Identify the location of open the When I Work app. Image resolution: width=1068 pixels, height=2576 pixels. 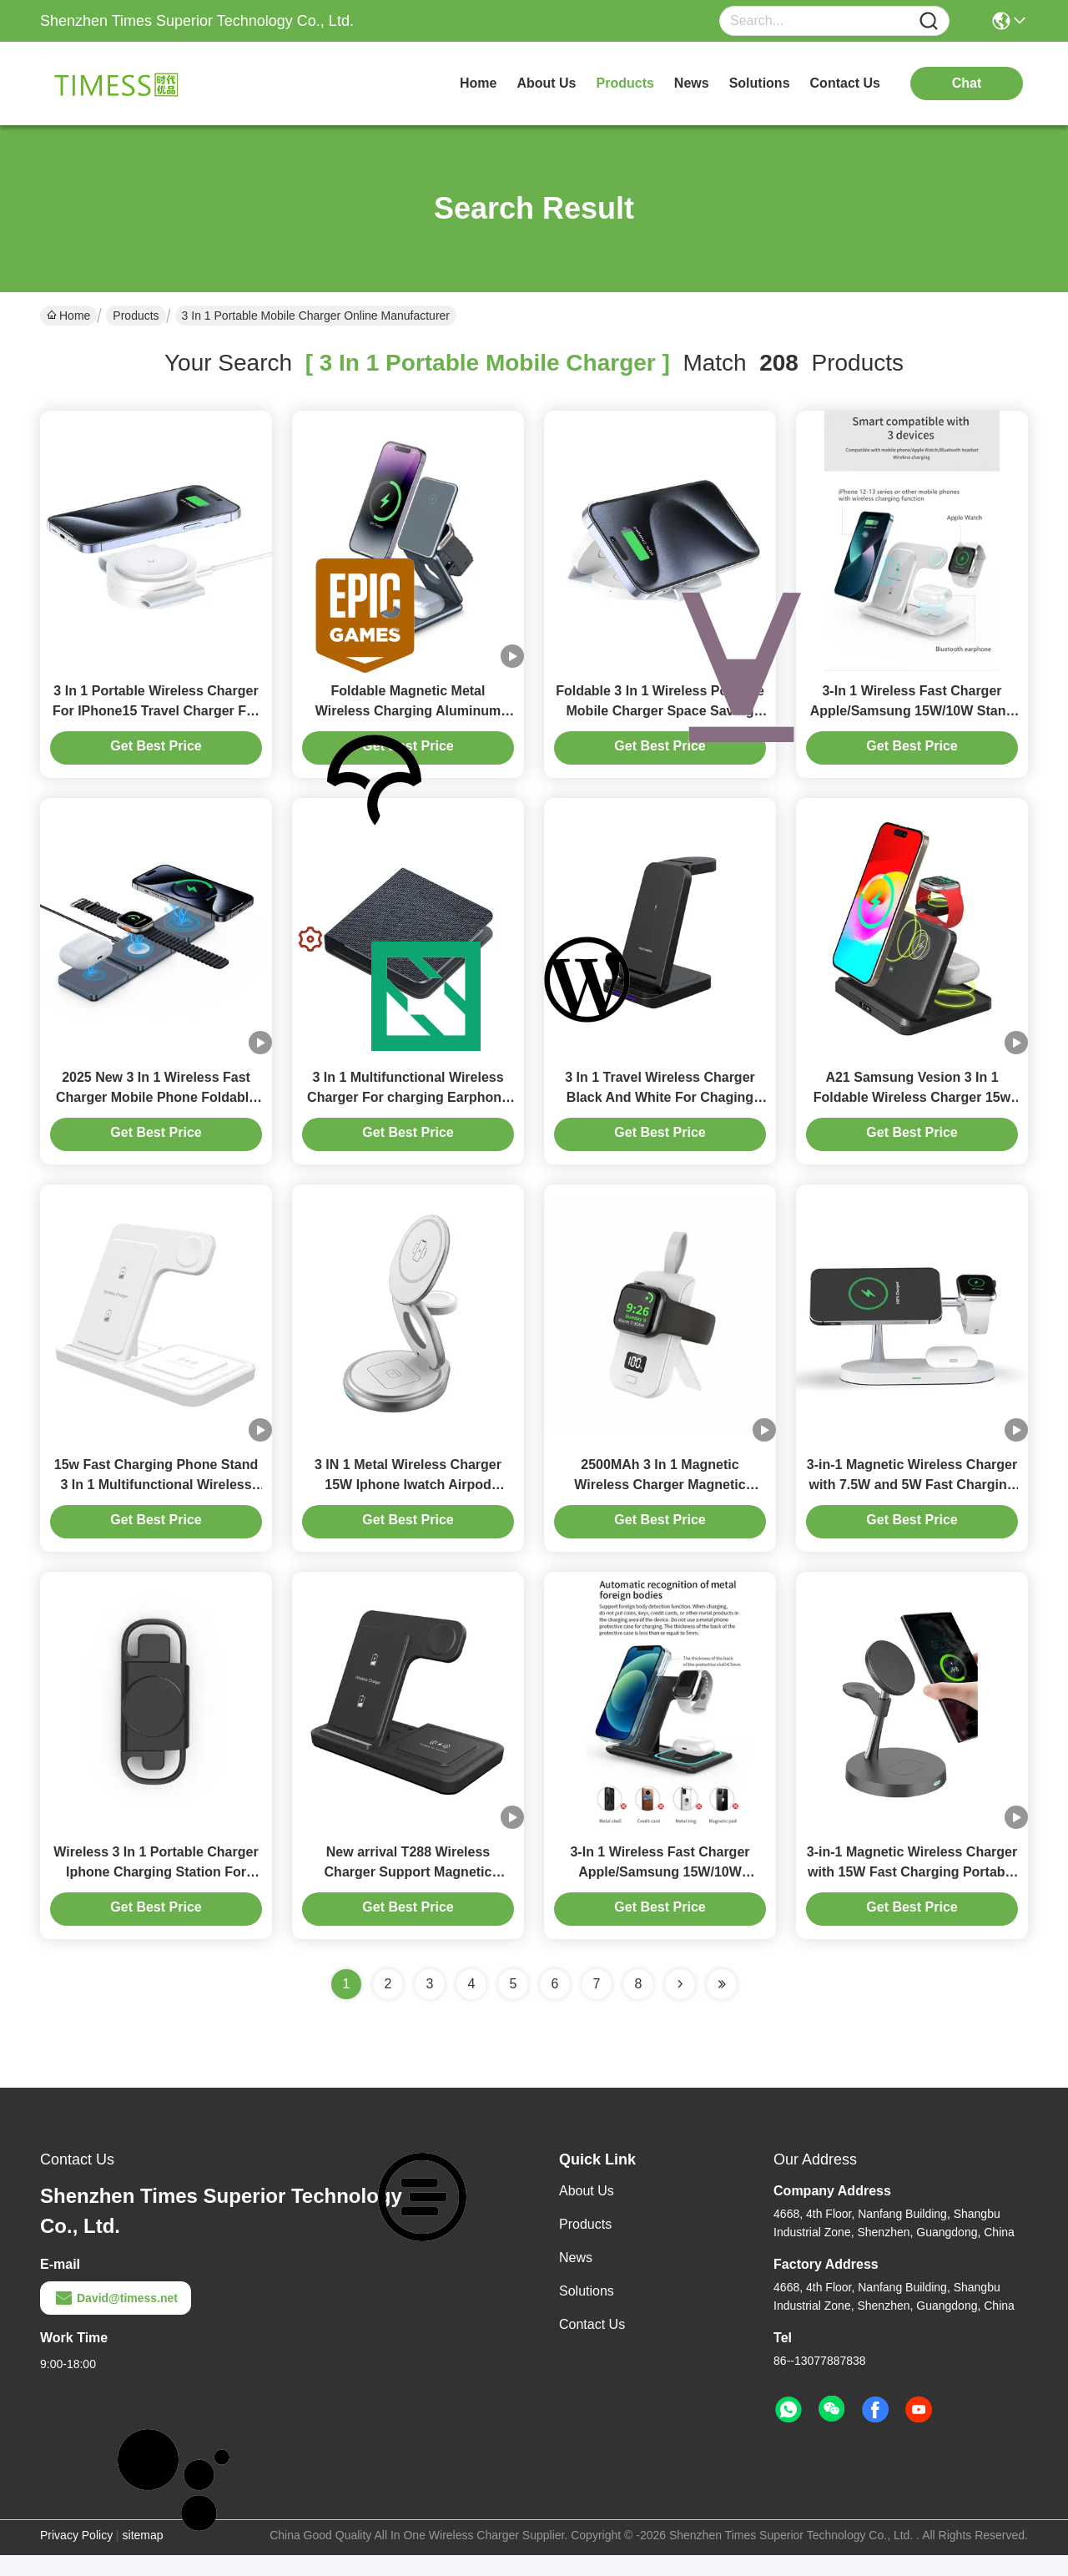
(422, 2197).